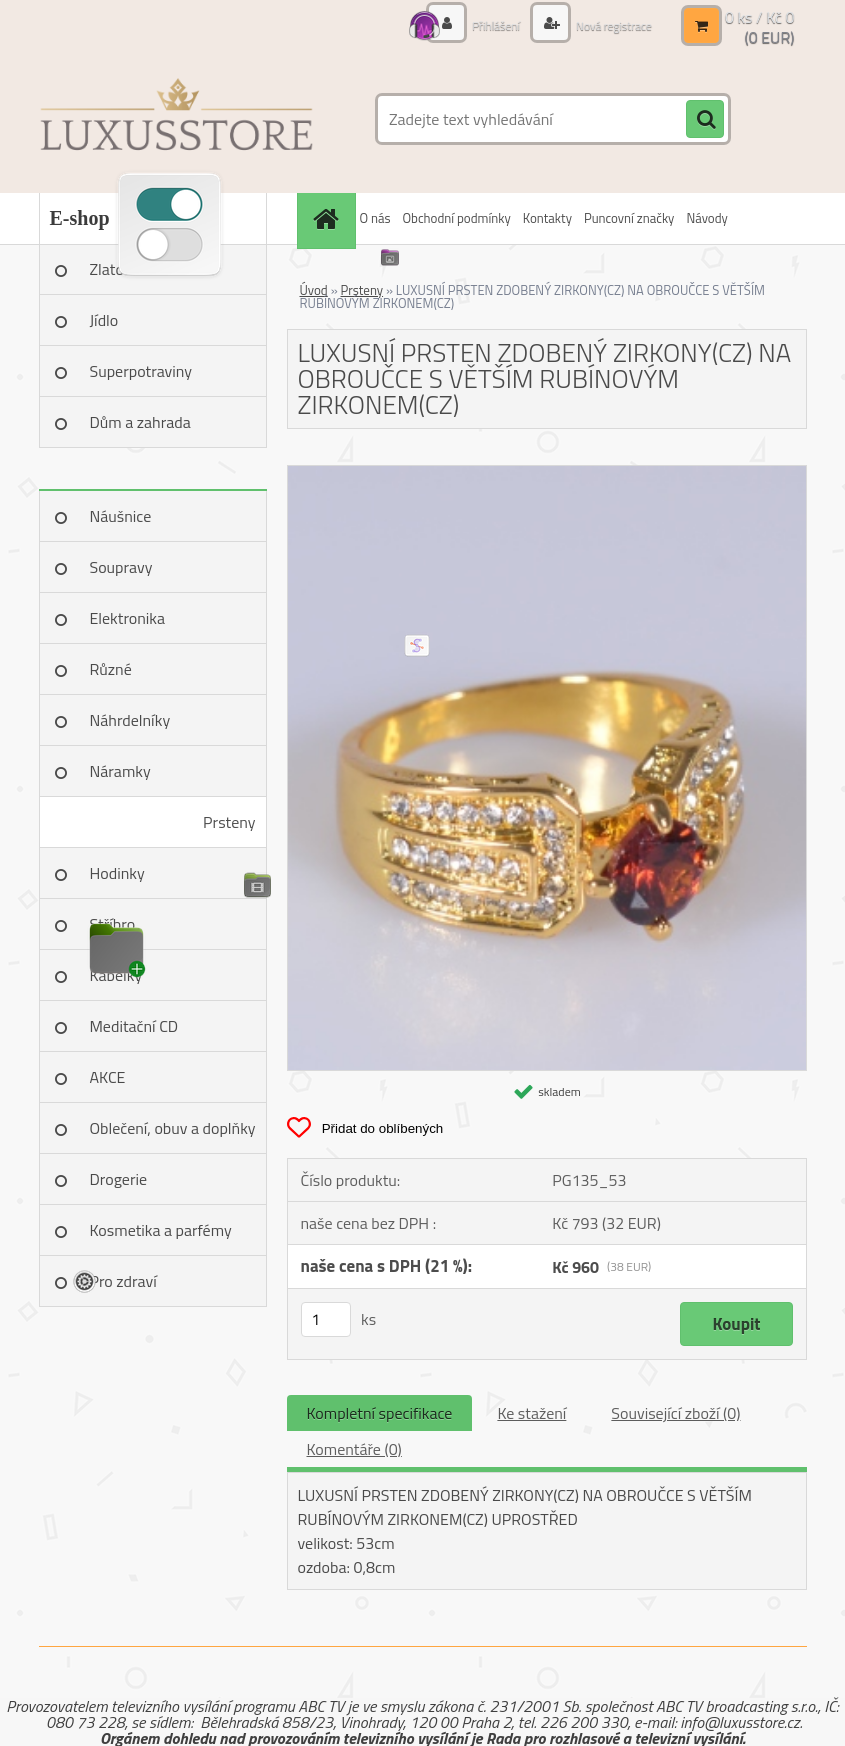 The height and width of the screenshot is (1746, 845). What do you see at coordinates (424, 25) in the screenshot?
I see `audio headset device connected` at bounding box center [424, 25].